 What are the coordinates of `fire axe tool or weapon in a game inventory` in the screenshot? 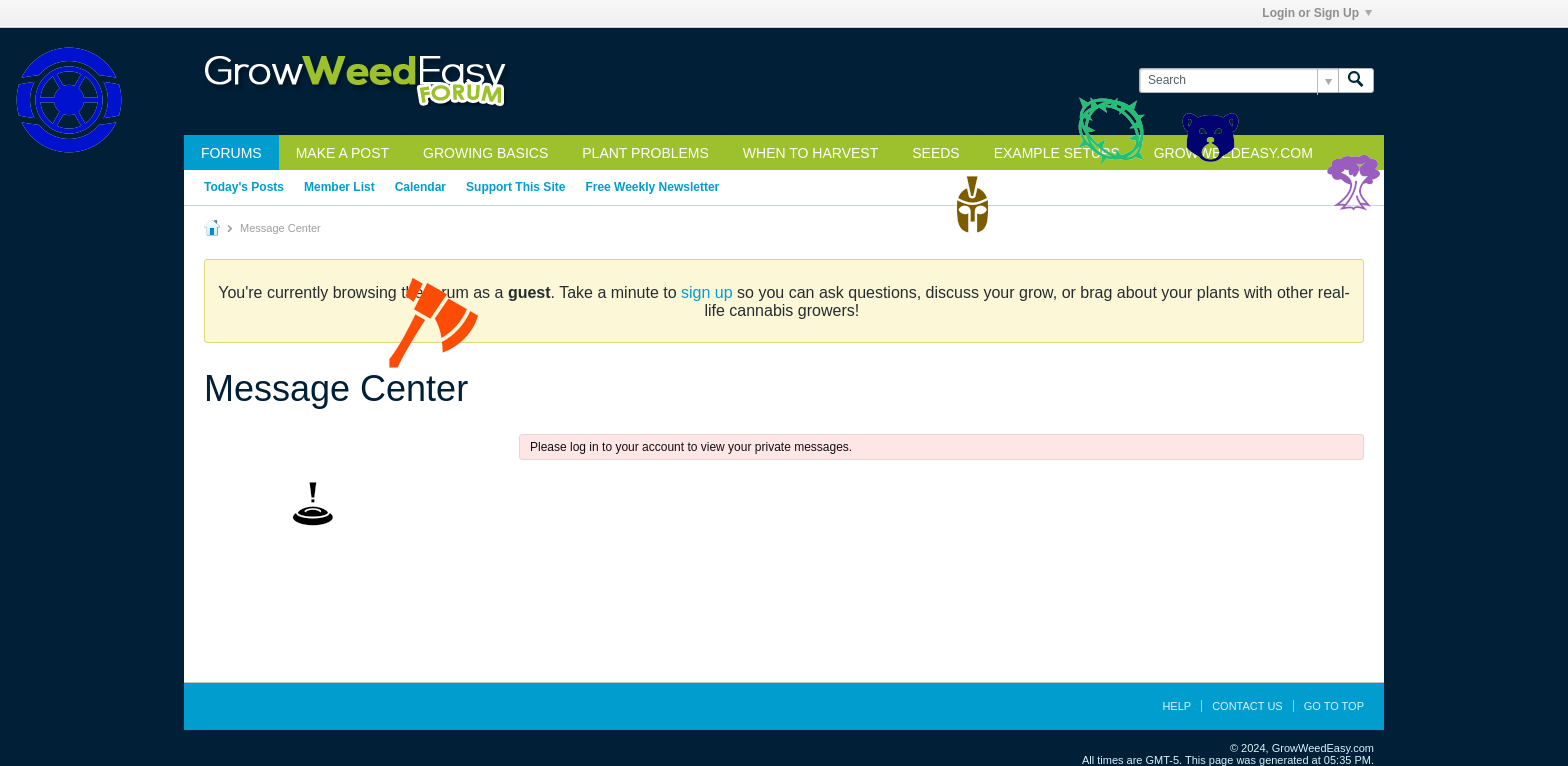 It's located at (433, 322).